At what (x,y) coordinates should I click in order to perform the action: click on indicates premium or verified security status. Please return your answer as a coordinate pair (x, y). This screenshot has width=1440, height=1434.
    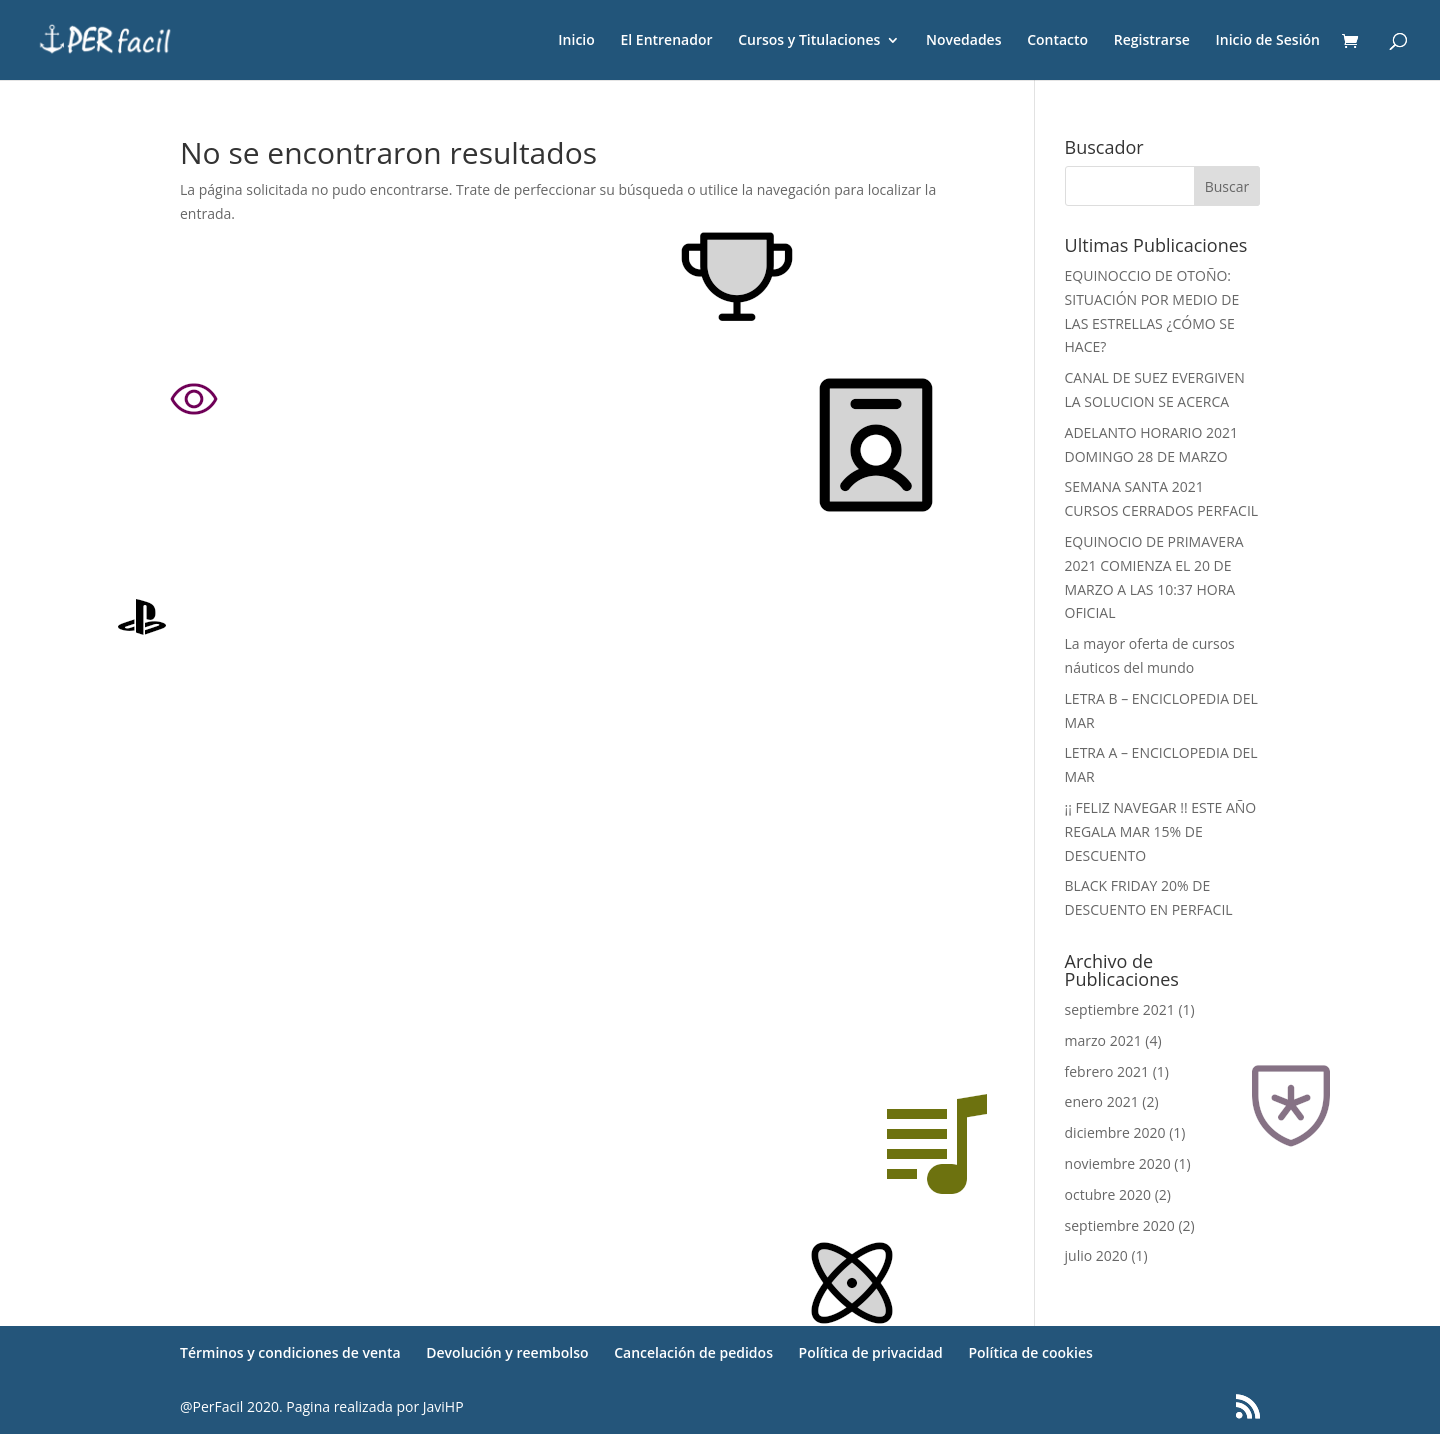
    Looking at the image, I should click on (1291, 1101).